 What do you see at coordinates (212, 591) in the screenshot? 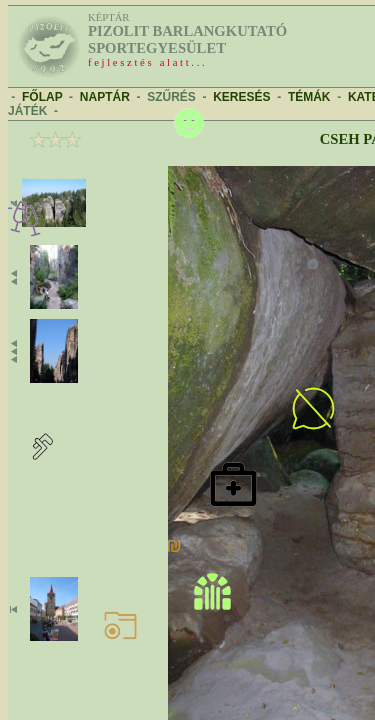
I see `access dungeon or castle-themed game content` at bounding box center [212, 591].